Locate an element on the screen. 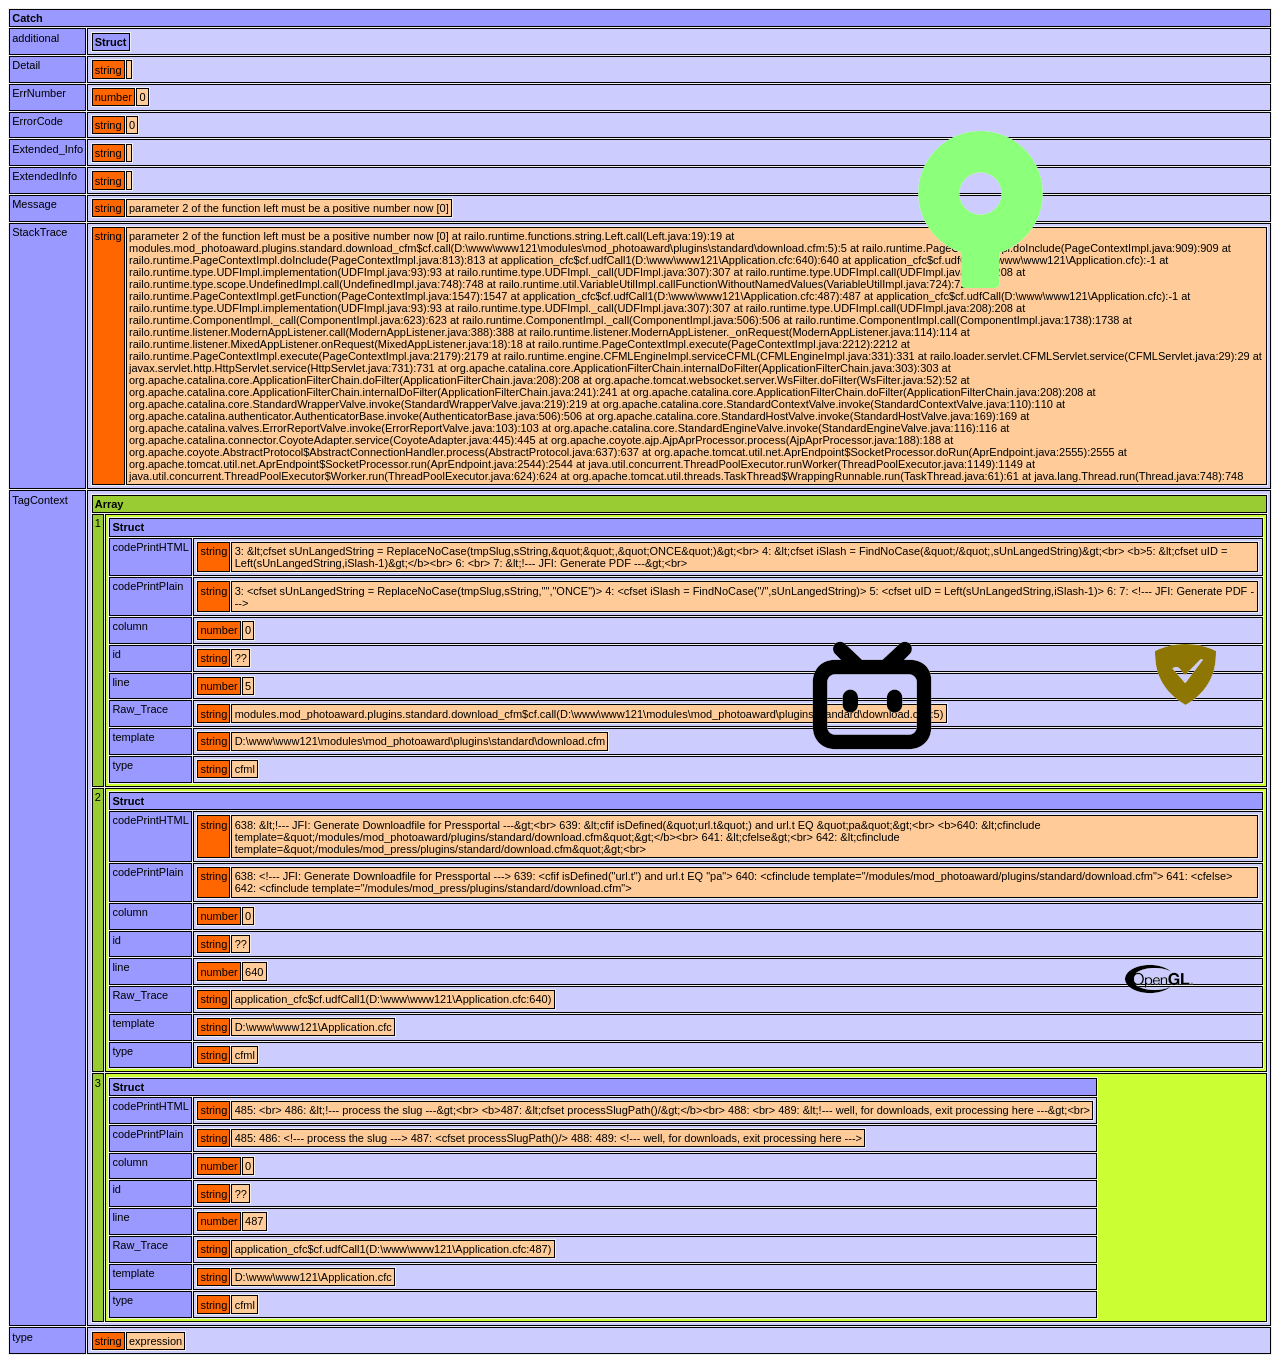  open sourcetree git client is located at coordinates (980, 209).